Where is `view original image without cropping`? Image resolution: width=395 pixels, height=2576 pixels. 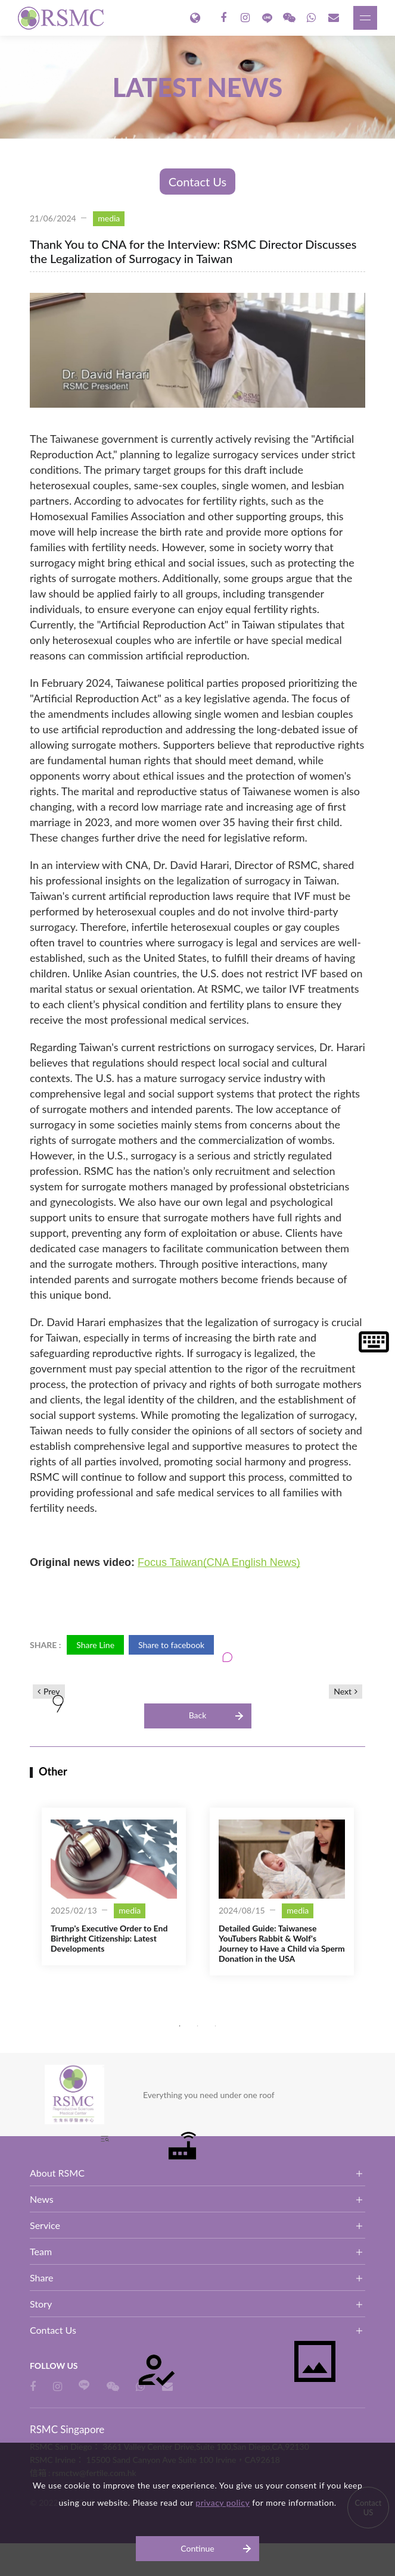
view original image without cropping is located at coordinates (315, 2361).